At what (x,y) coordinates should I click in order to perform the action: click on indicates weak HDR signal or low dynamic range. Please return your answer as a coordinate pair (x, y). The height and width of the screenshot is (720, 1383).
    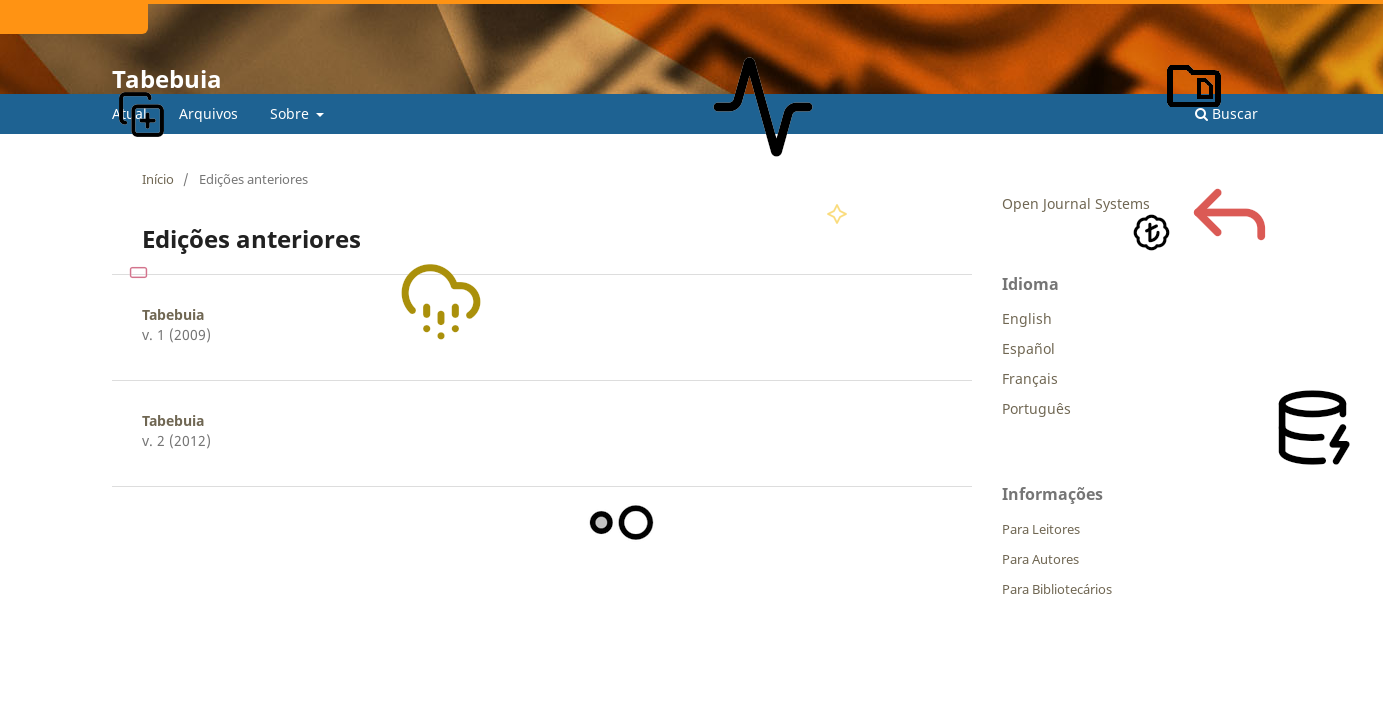
    Looking at the image, I should click on (621, 522).